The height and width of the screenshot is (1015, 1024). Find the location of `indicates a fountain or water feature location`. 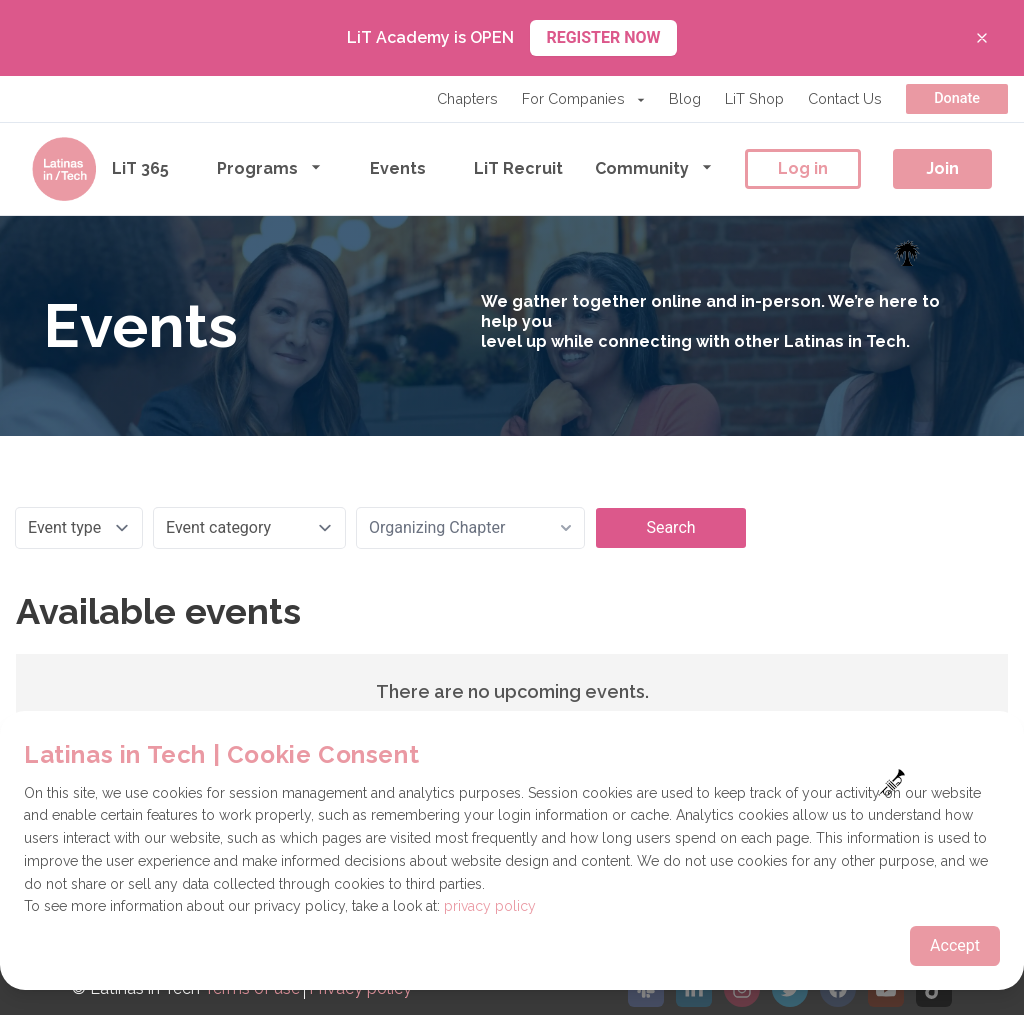

indicates a fountain or water feature location is located at coordinates (907, 253).